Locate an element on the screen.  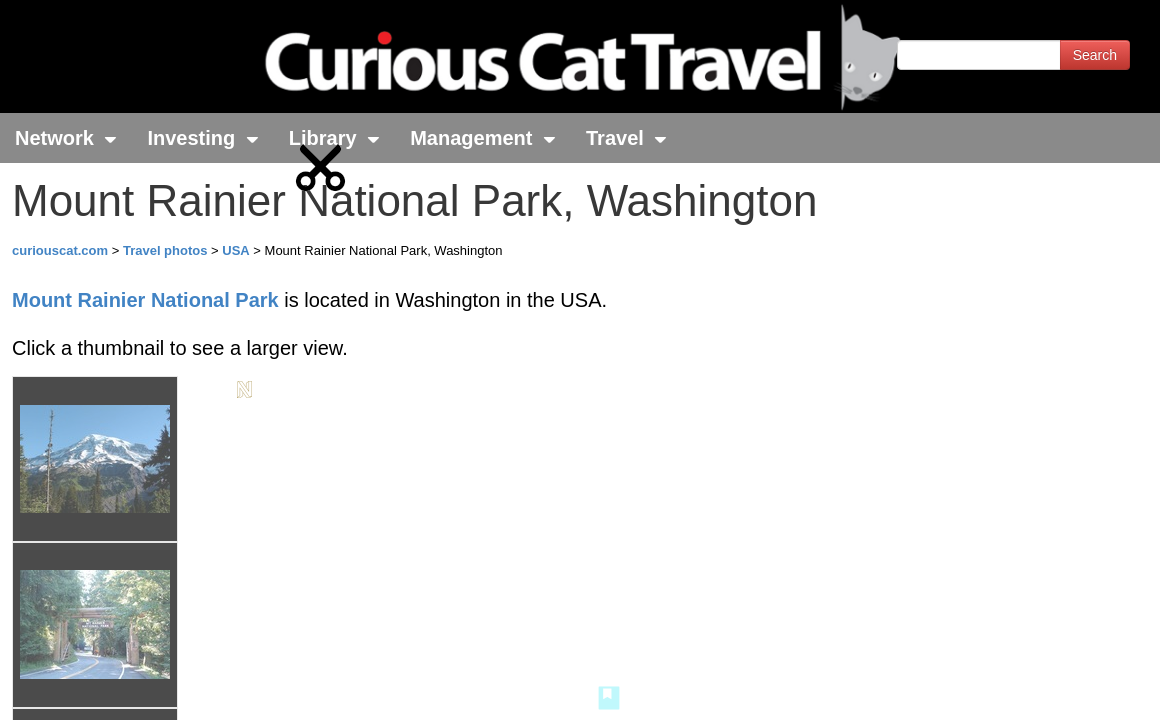
view bookmarked file is located at coordinates (609, 698).